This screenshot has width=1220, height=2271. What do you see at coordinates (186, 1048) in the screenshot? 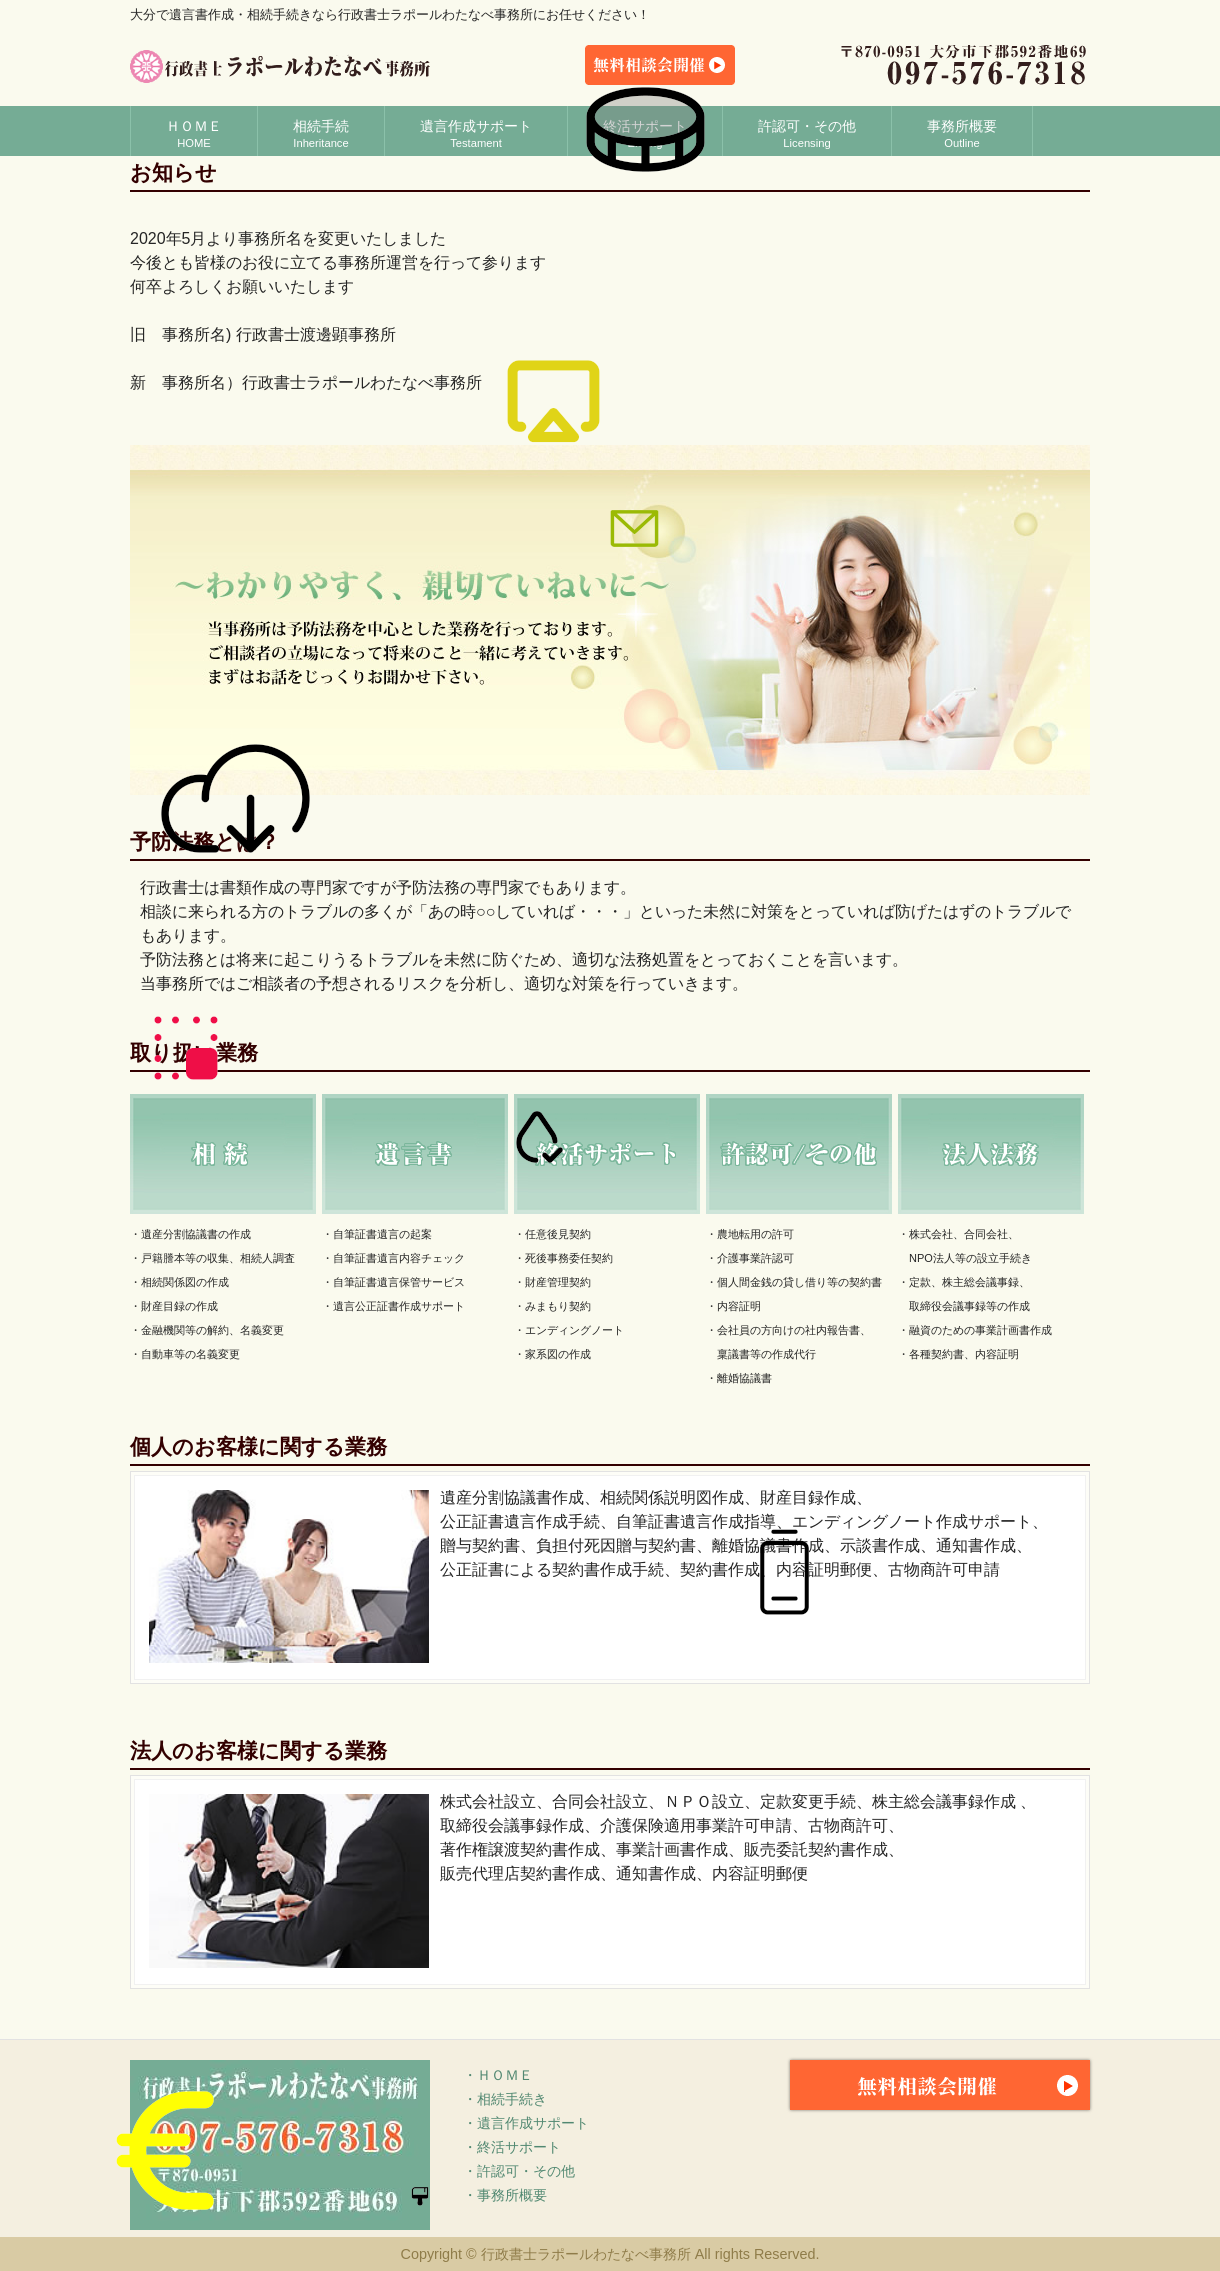
I see `align content to bottom-right corner` at bounding box center [186, 1048].